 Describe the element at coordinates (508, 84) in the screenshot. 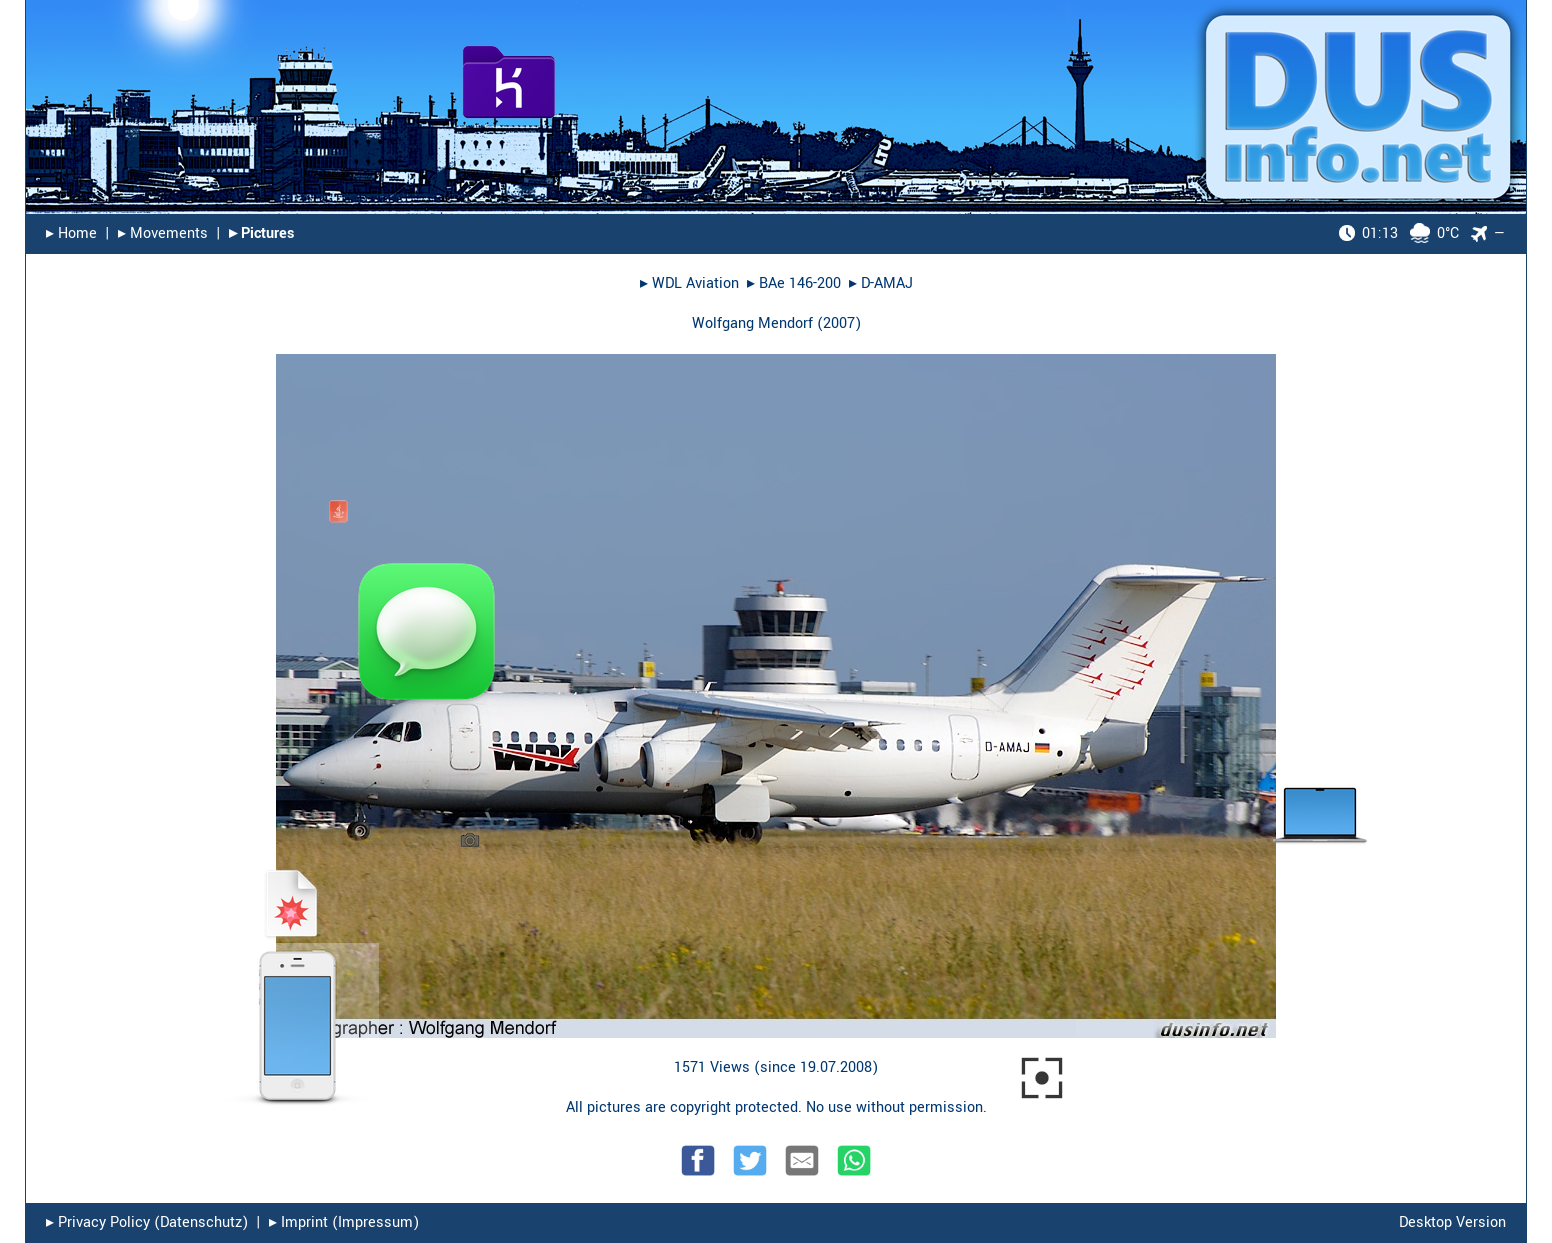

I see `folder containing Heroku project files` at that location.